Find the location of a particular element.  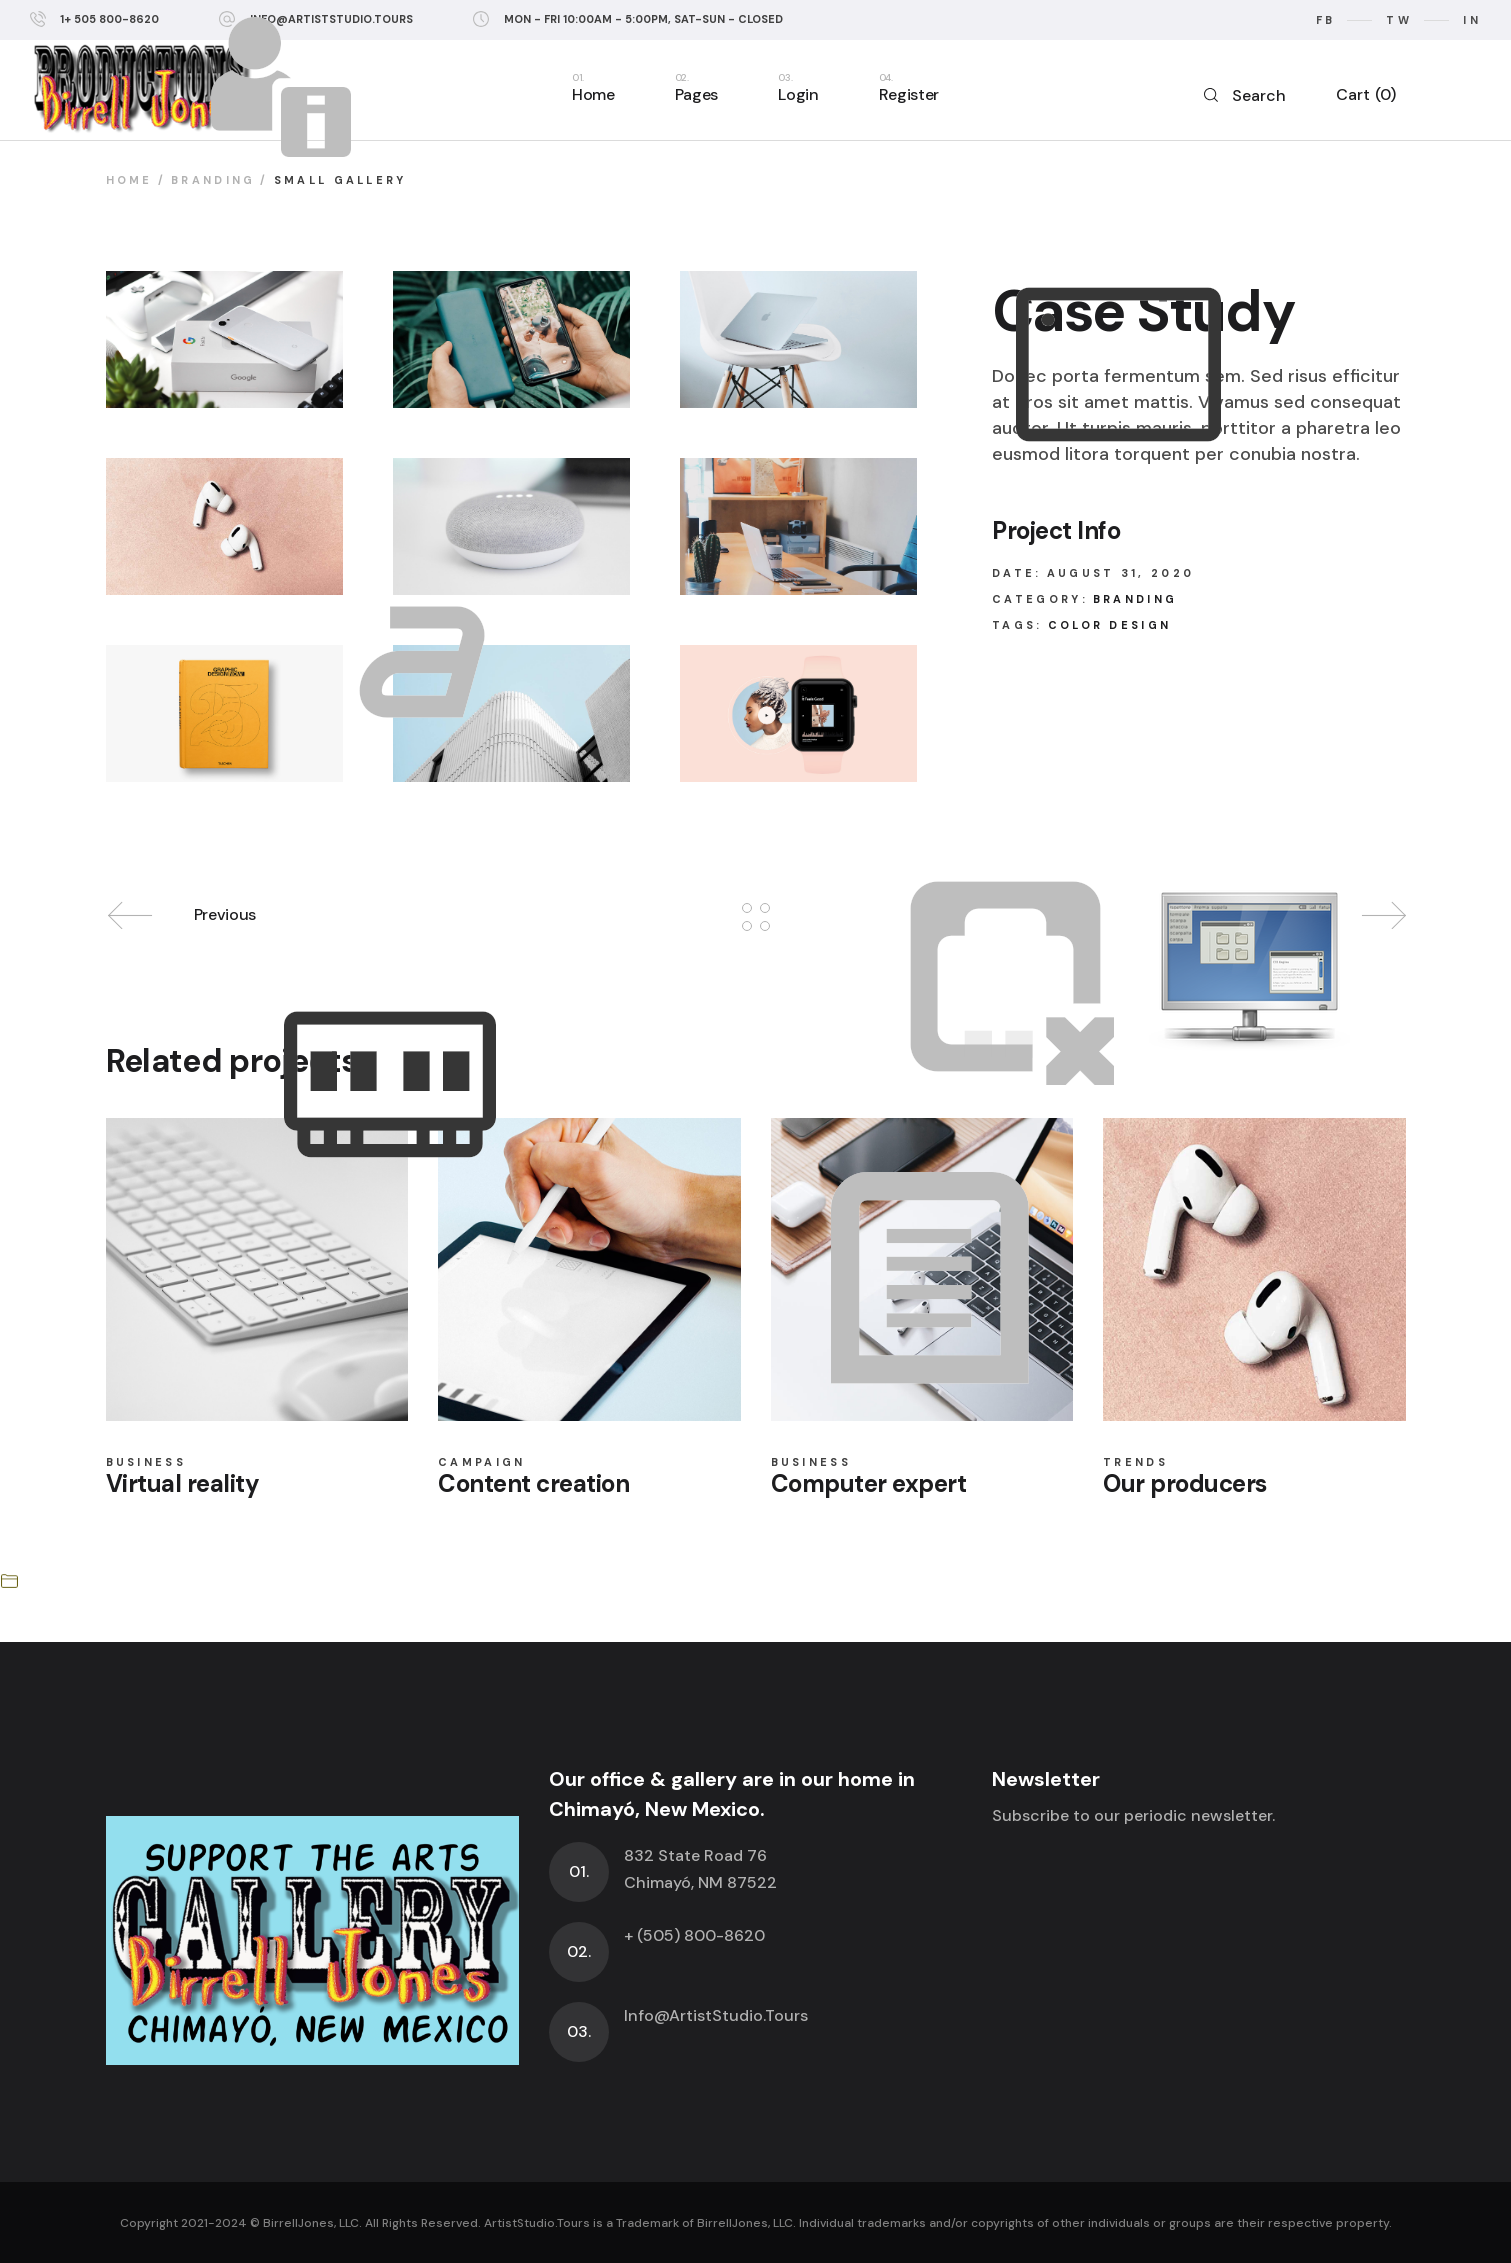

indicates tablet device connected is located at coordinates (1118, 364).